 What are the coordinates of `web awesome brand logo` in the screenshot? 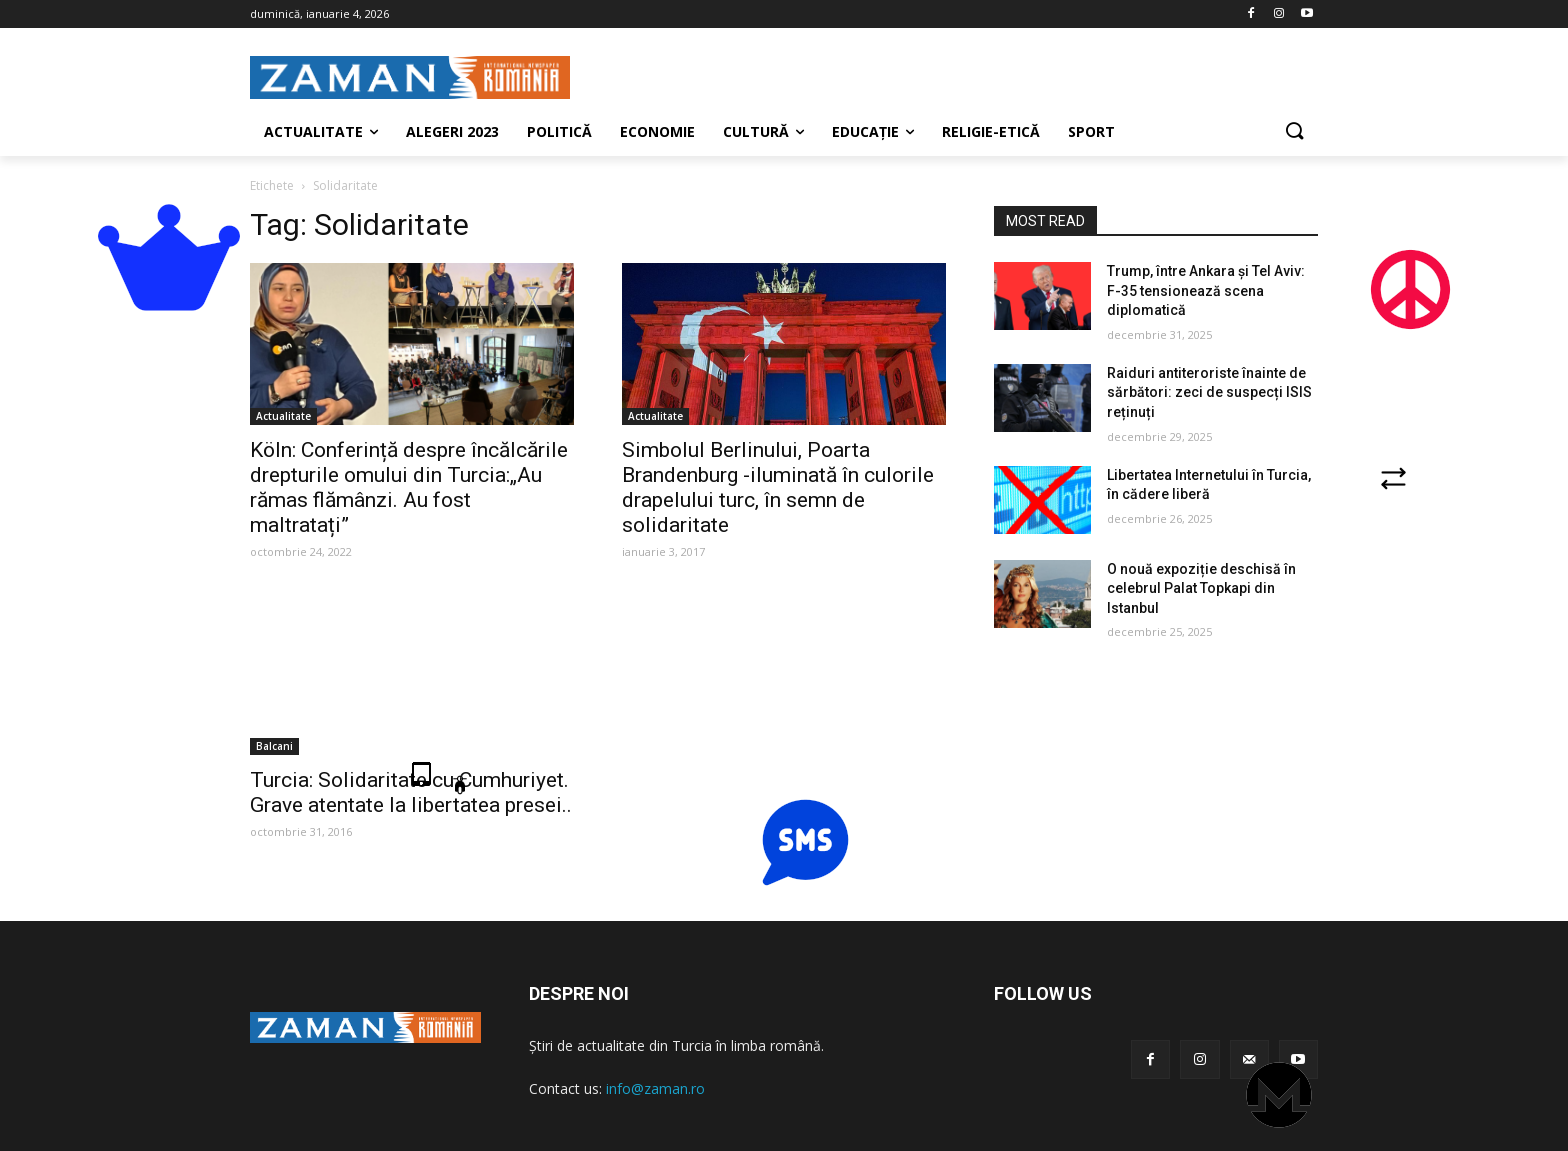 It's located at (169, 261).